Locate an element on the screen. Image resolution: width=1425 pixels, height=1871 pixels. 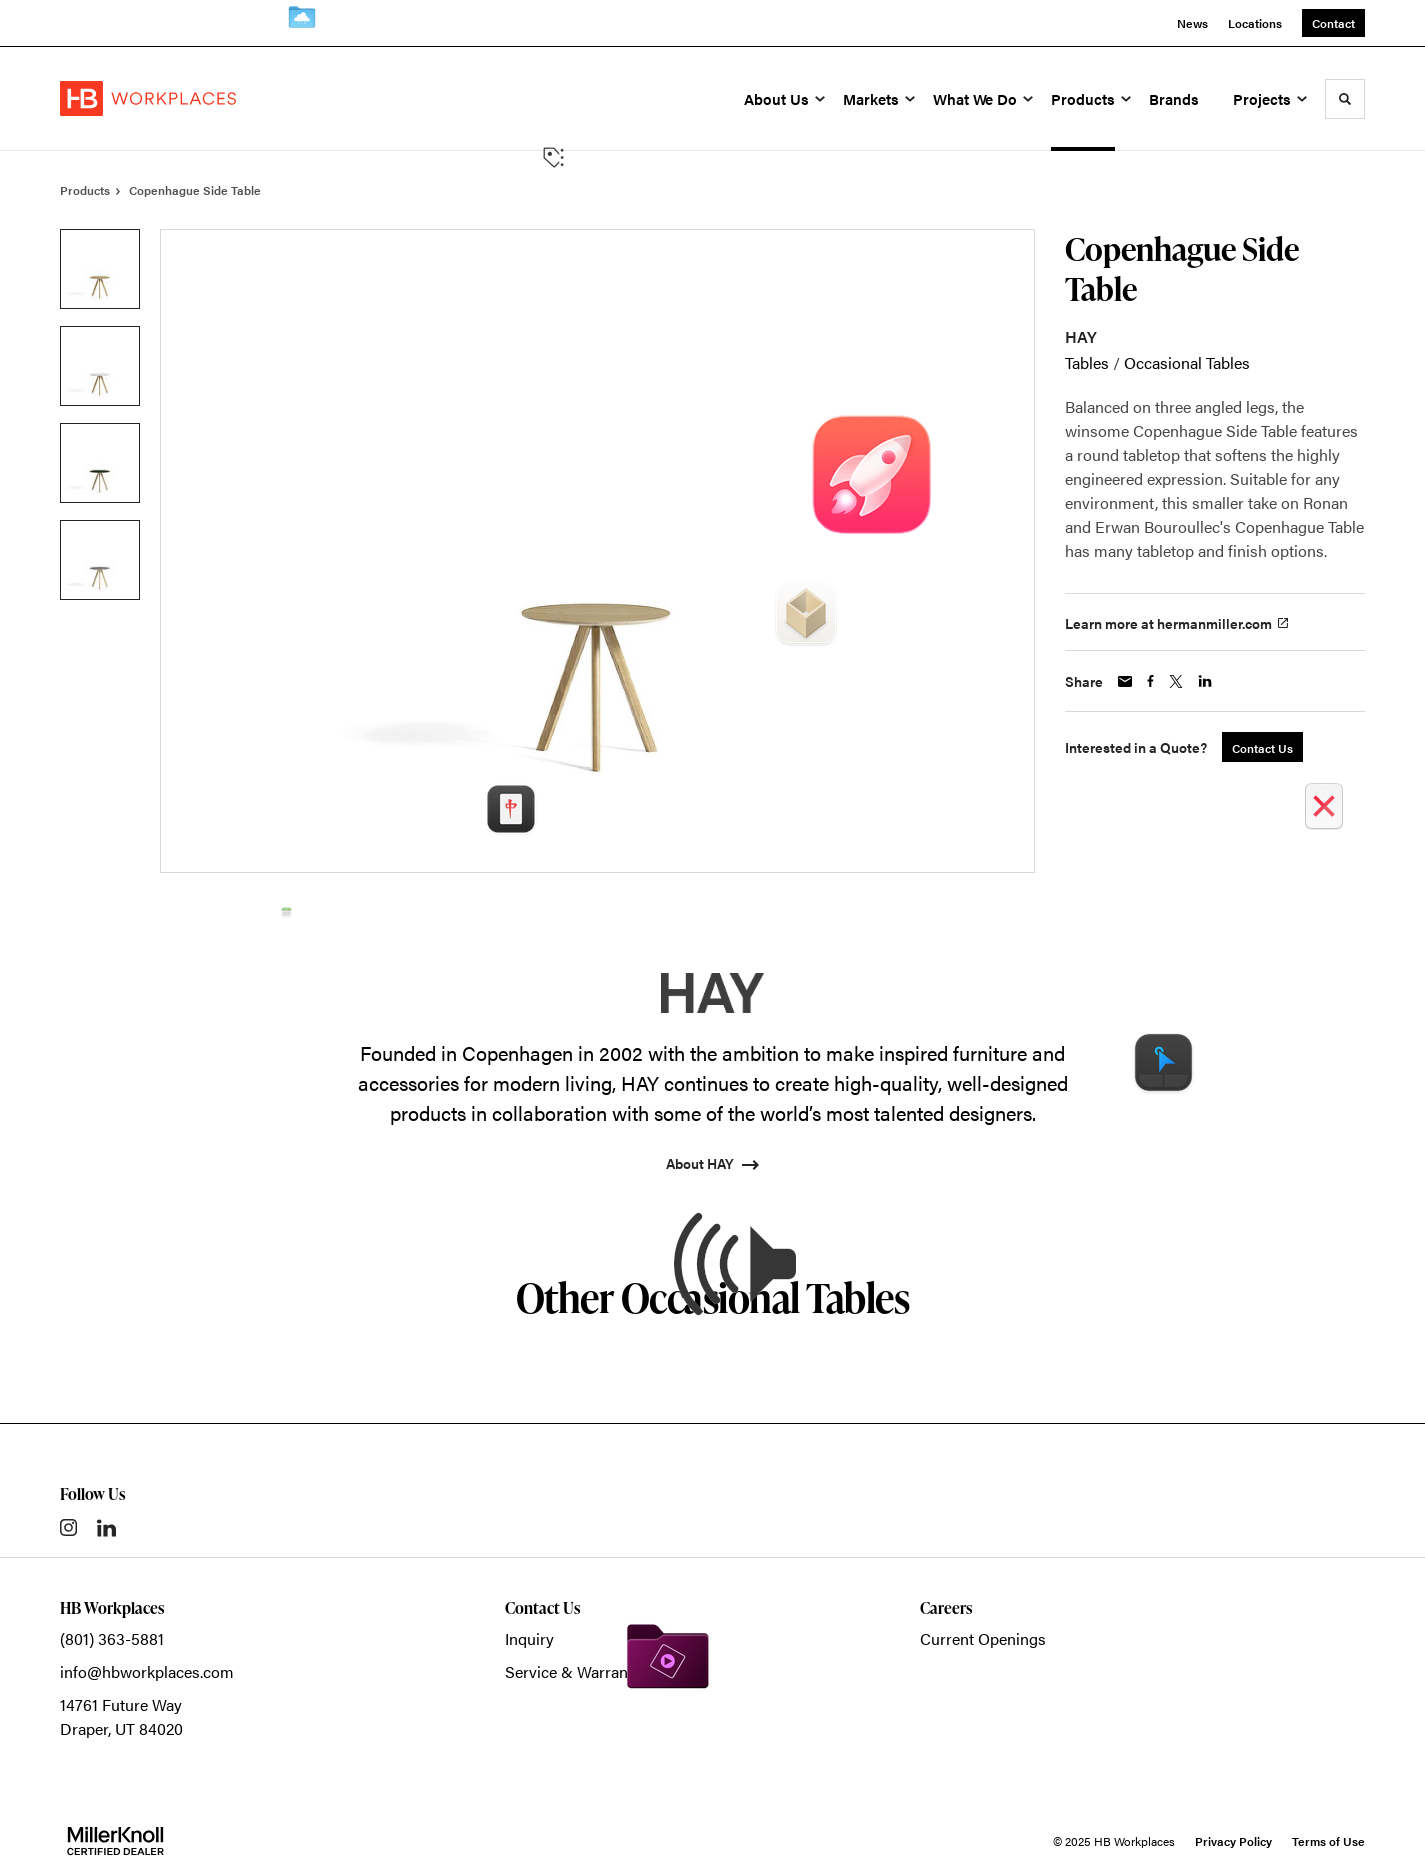
view or manage music tags is located at coordinates (553, 157).